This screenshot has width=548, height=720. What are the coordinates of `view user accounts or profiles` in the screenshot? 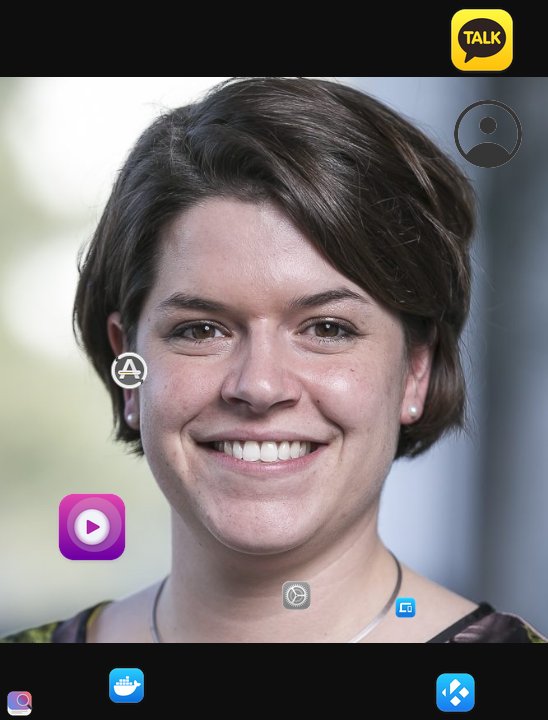 It's located at (488, 134).